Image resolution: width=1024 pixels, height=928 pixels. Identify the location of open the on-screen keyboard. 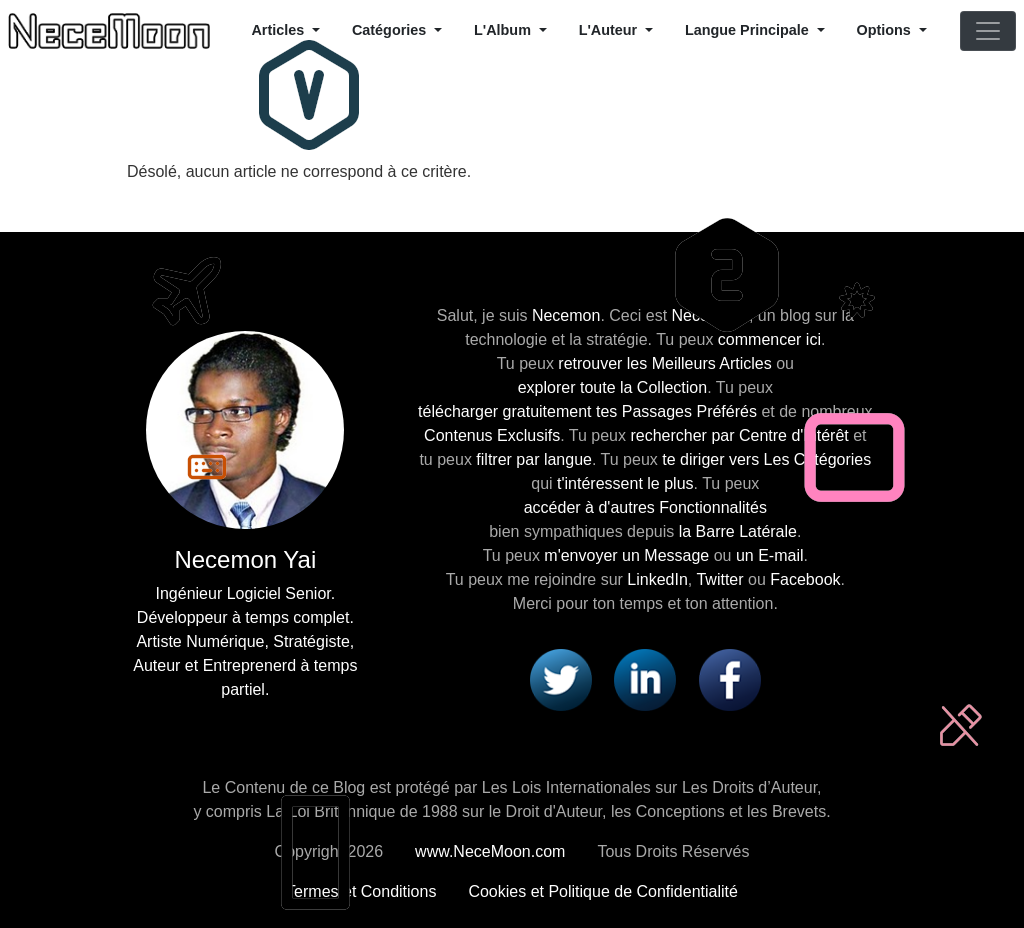
(207, 467).